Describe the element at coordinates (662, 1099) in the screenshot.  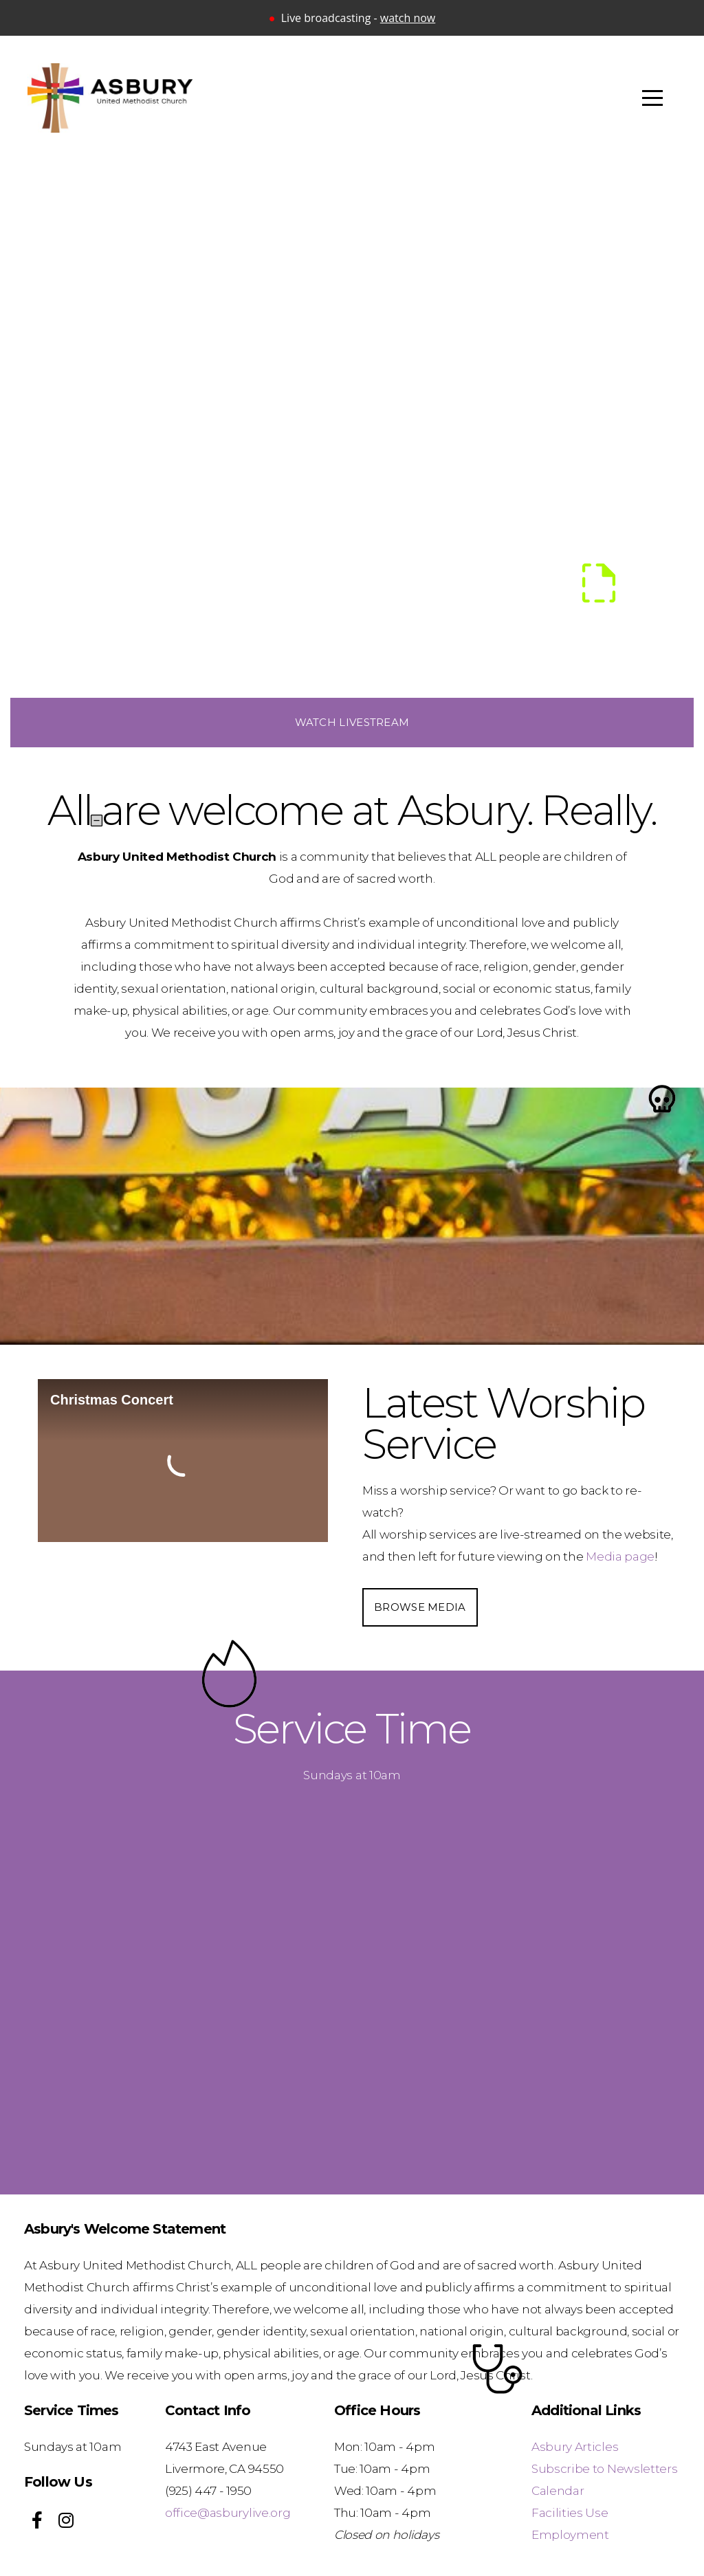
I see `indicates danger or hazardous content` at that location.